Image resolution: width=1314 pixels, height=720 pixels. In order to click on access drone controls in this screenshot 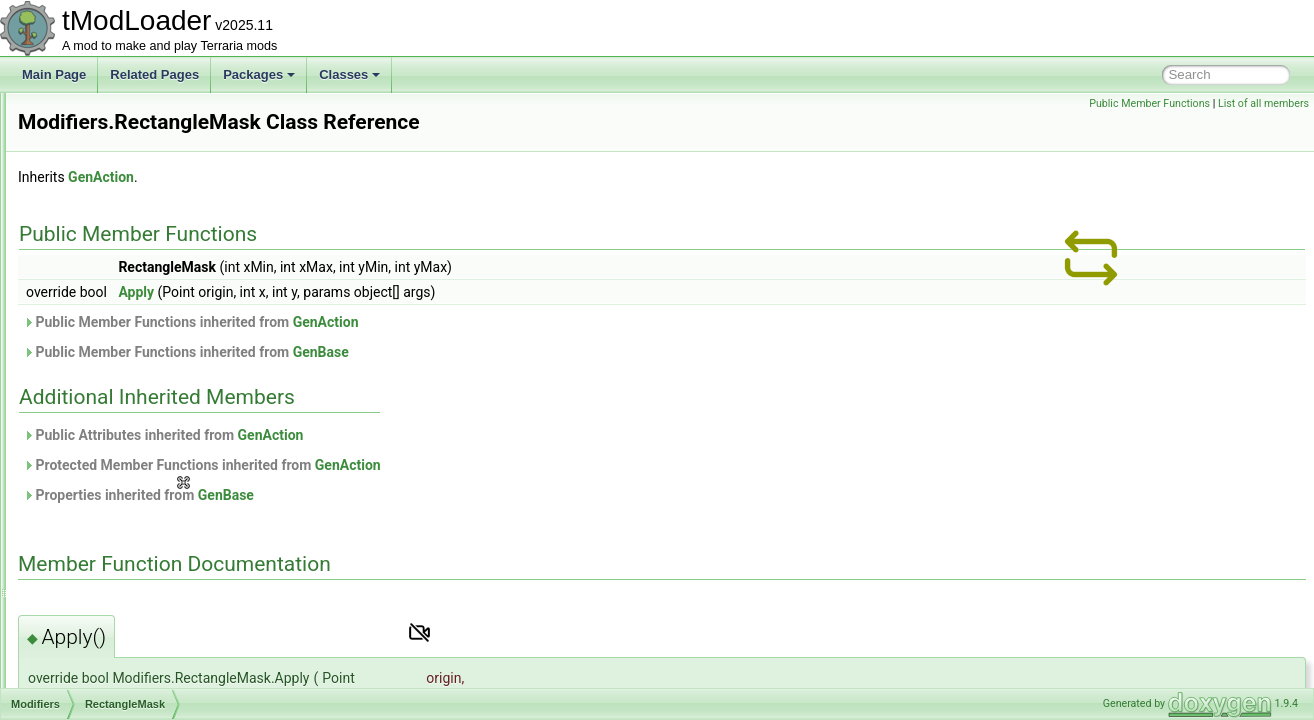, I will do `click(183, 482)`.